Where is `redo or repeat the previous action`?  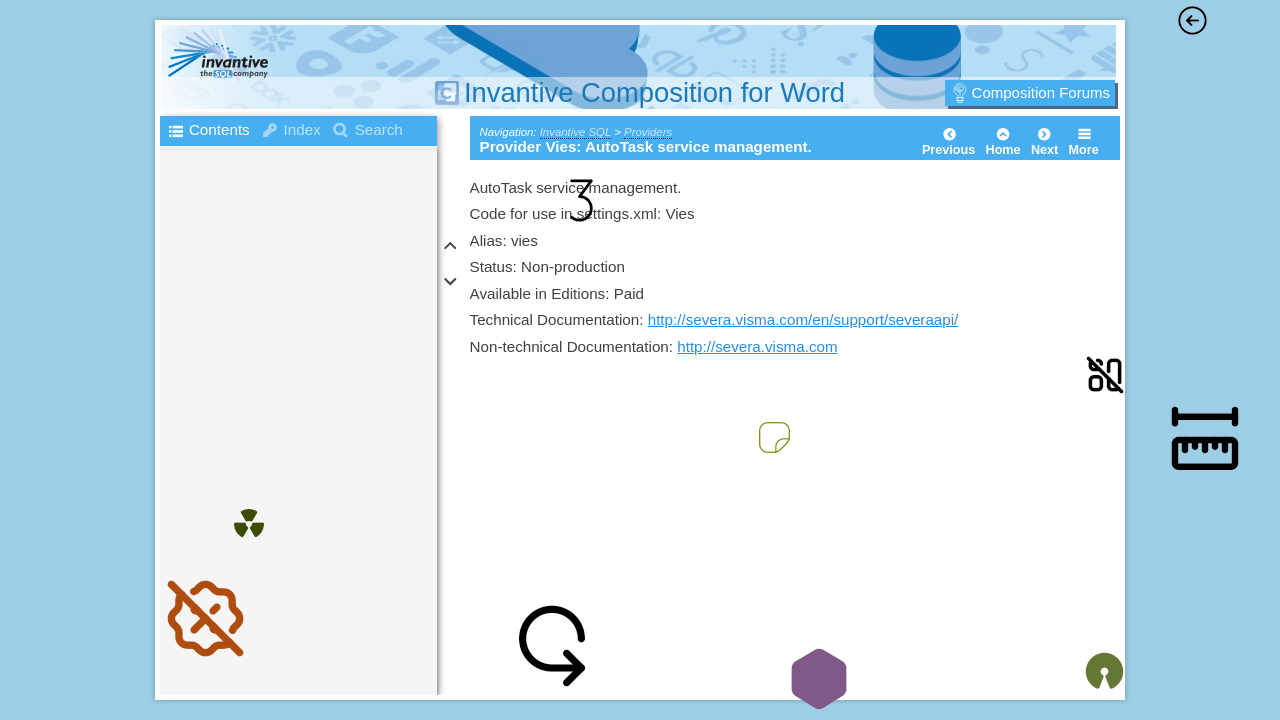
redo or repeat the previous action is located at coordinates (552, 646).